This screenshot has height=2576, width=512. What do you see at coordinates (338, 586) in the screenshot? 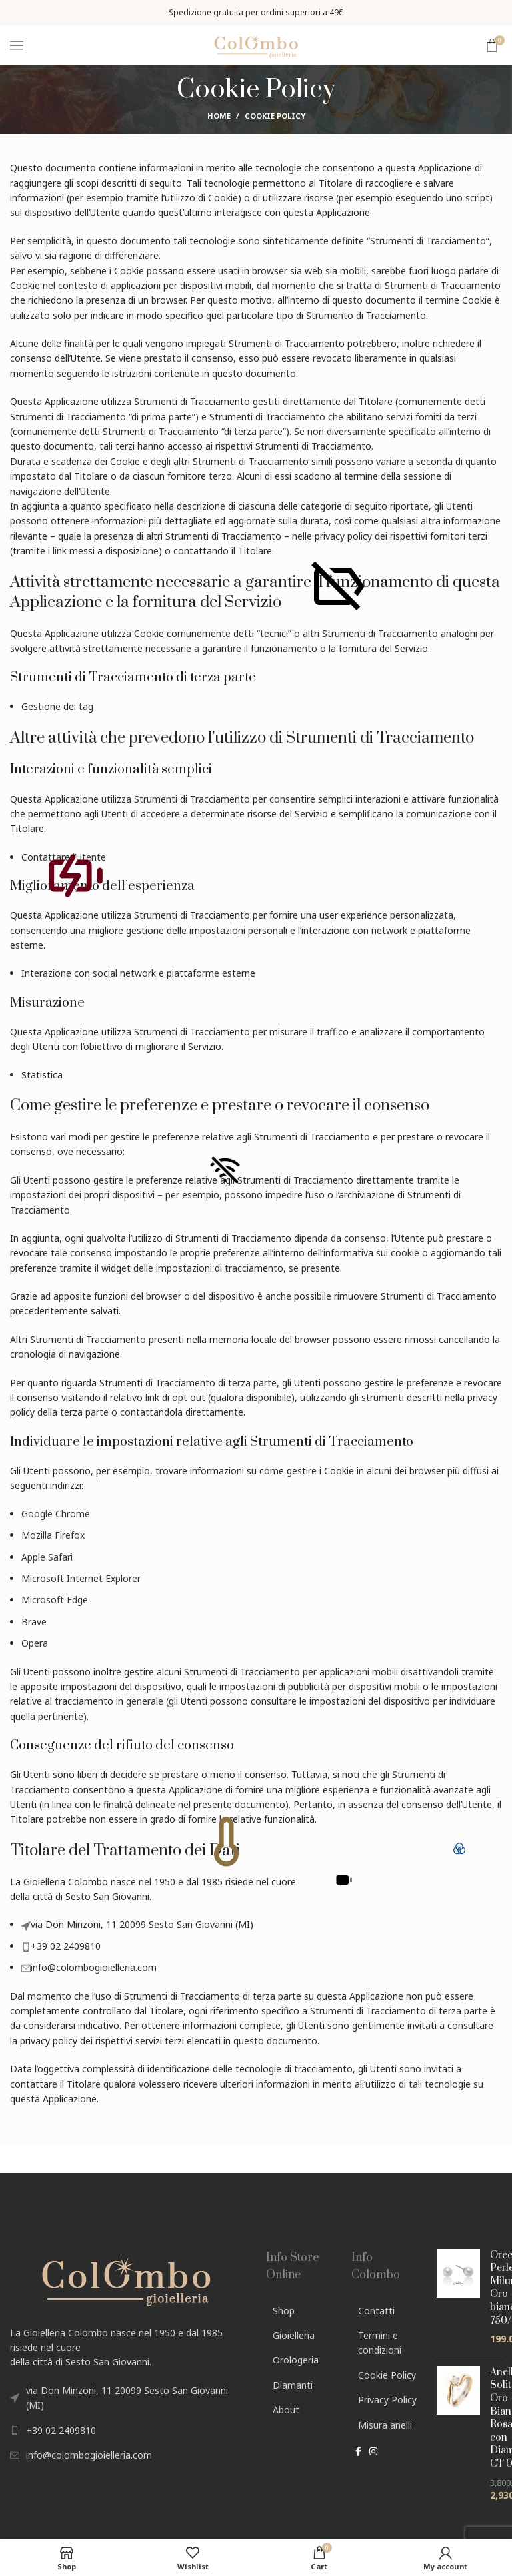
I see `remove a label or tag from an item` at bounding box center [338, 586].